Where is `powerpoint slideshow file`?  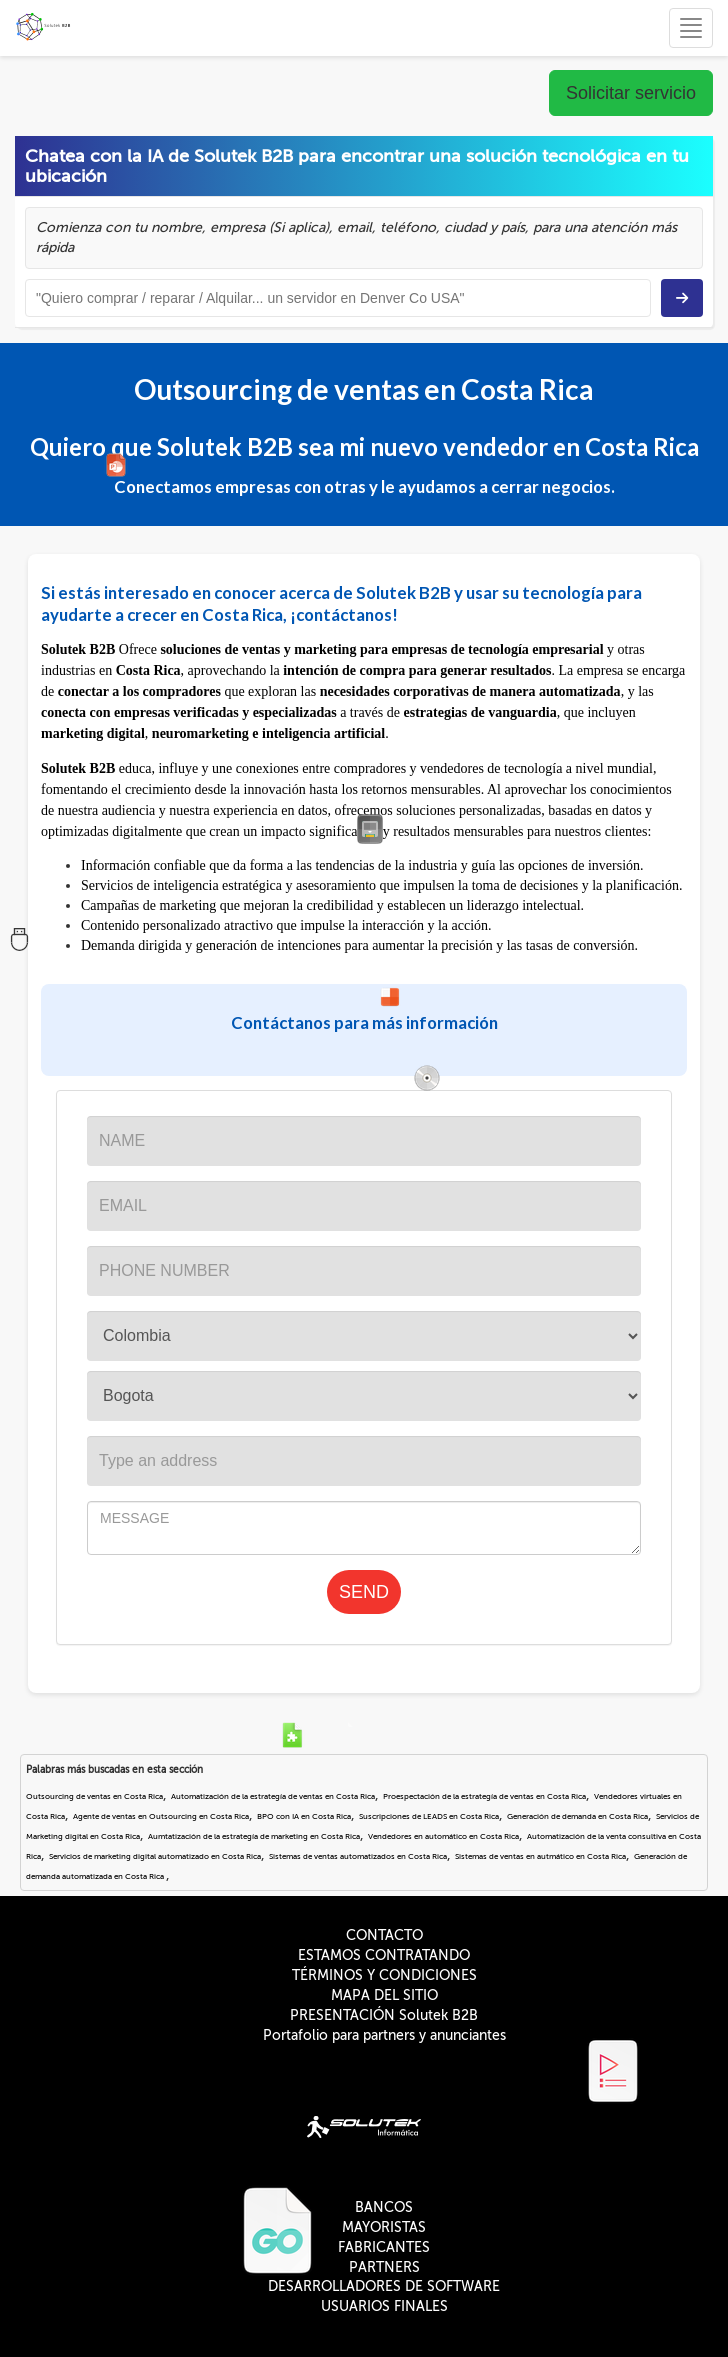 powerpoint slideshow file is located at coordinates (116, 465).